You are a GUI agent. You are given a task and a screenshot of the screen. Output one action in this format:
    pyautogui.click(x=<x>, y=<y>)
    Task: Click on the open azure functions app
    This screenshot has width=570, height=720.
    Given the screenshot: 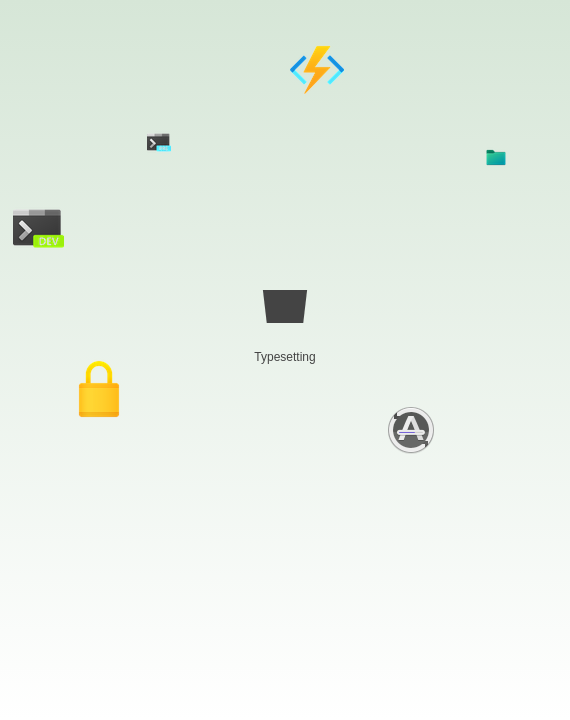 What is the action you would take?
    pyautogui.click(x=317, y=70)
    